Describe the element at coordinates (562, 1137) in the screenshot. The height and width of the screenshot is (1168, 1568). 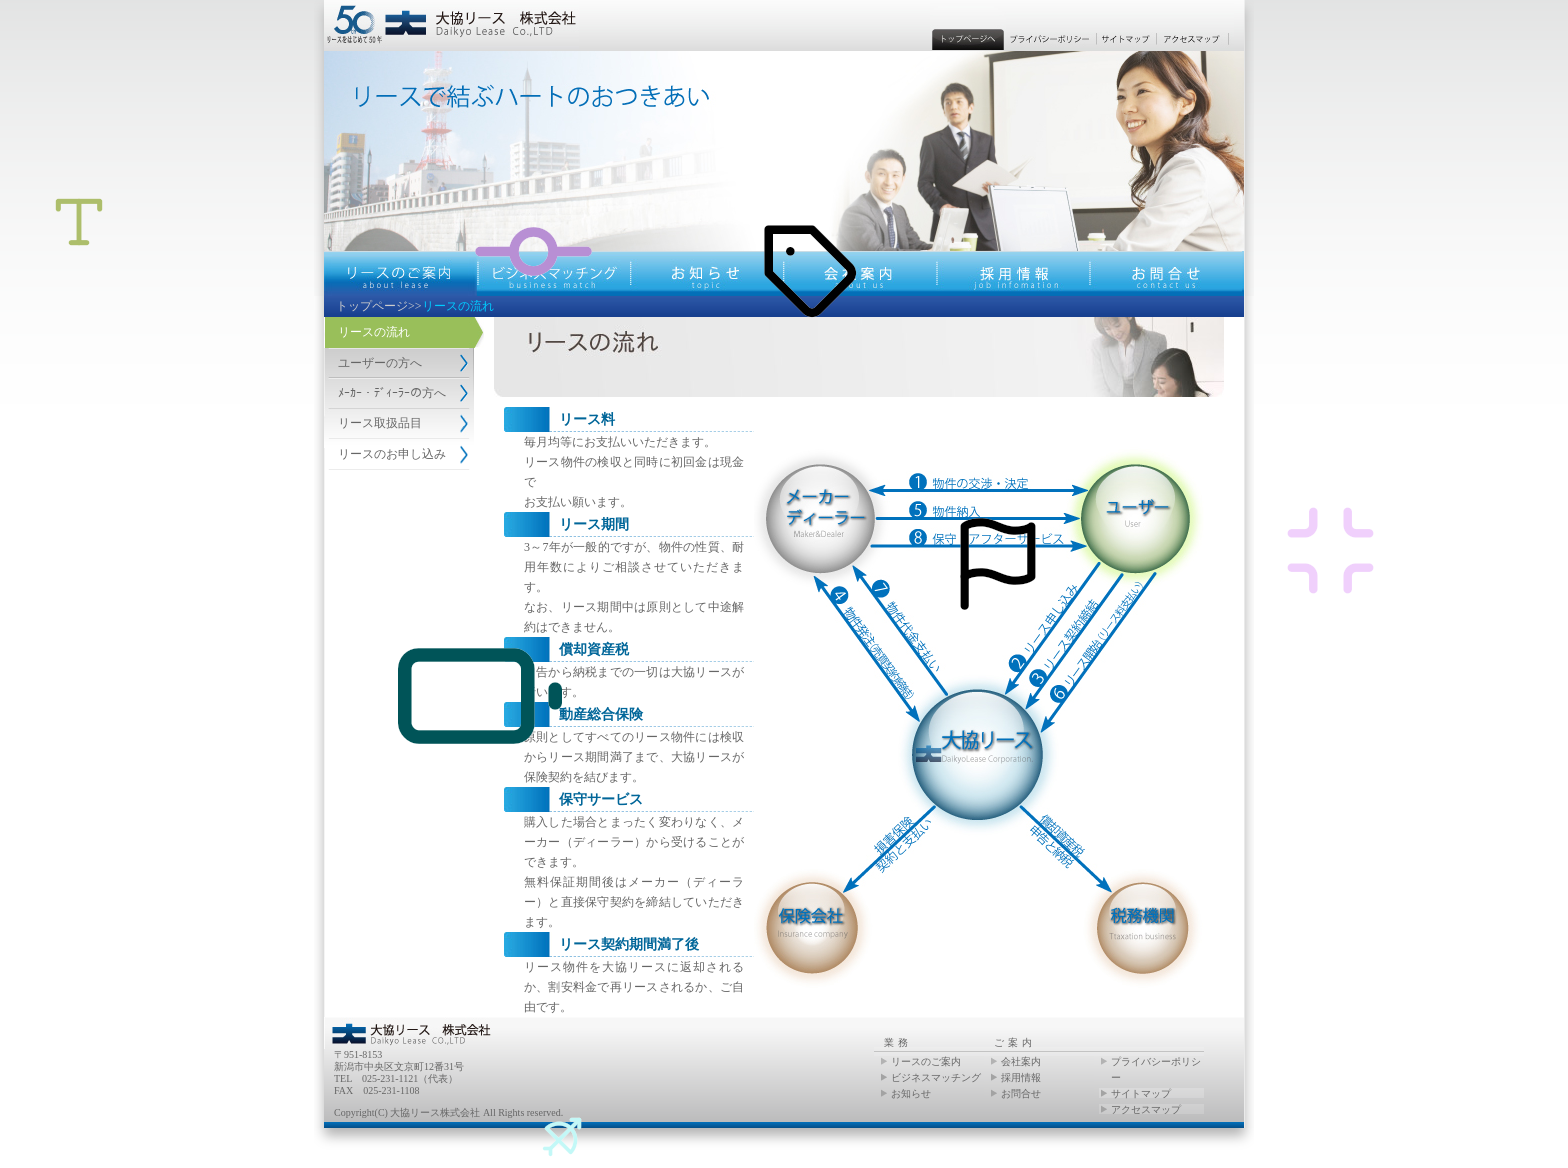
I see `archery or bow-related feature` at that location.